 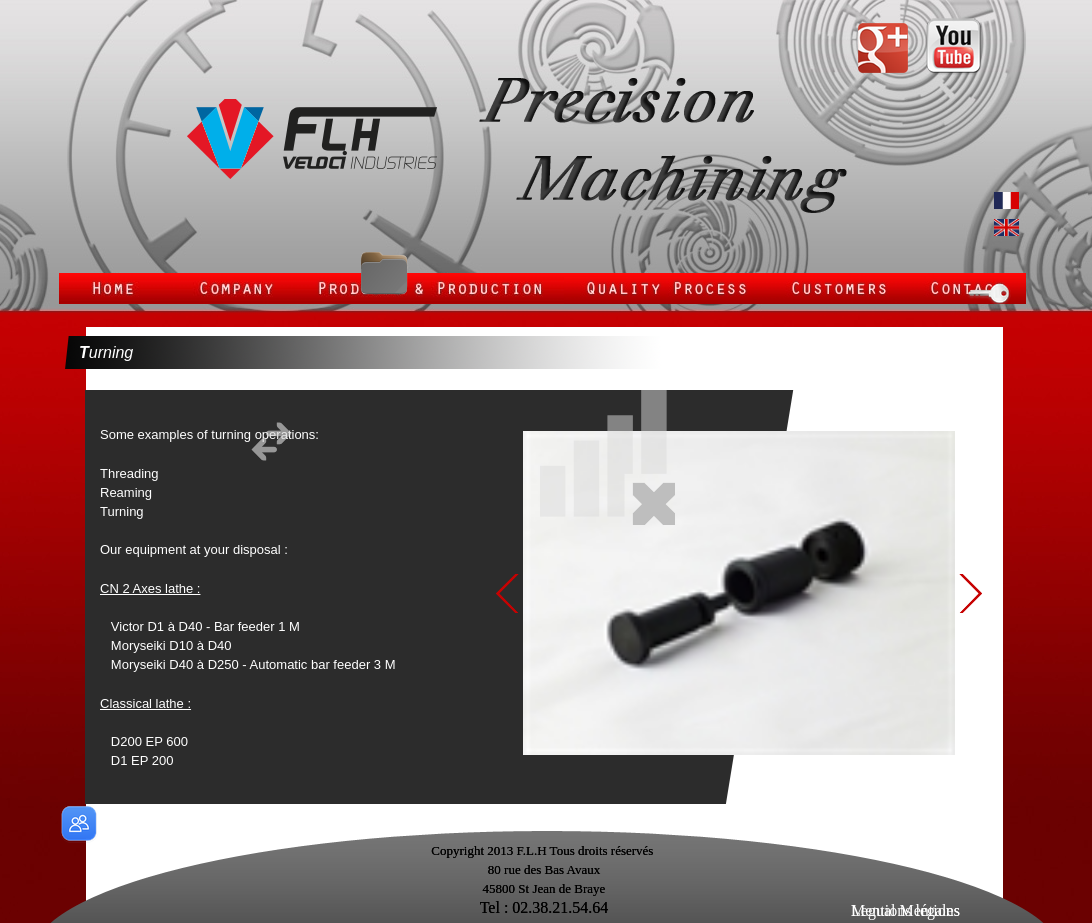 What do you see at coordinates (607, 457) in the screenshot?
I see `indicates no cellular network connection` at bounding box center [607, 457].